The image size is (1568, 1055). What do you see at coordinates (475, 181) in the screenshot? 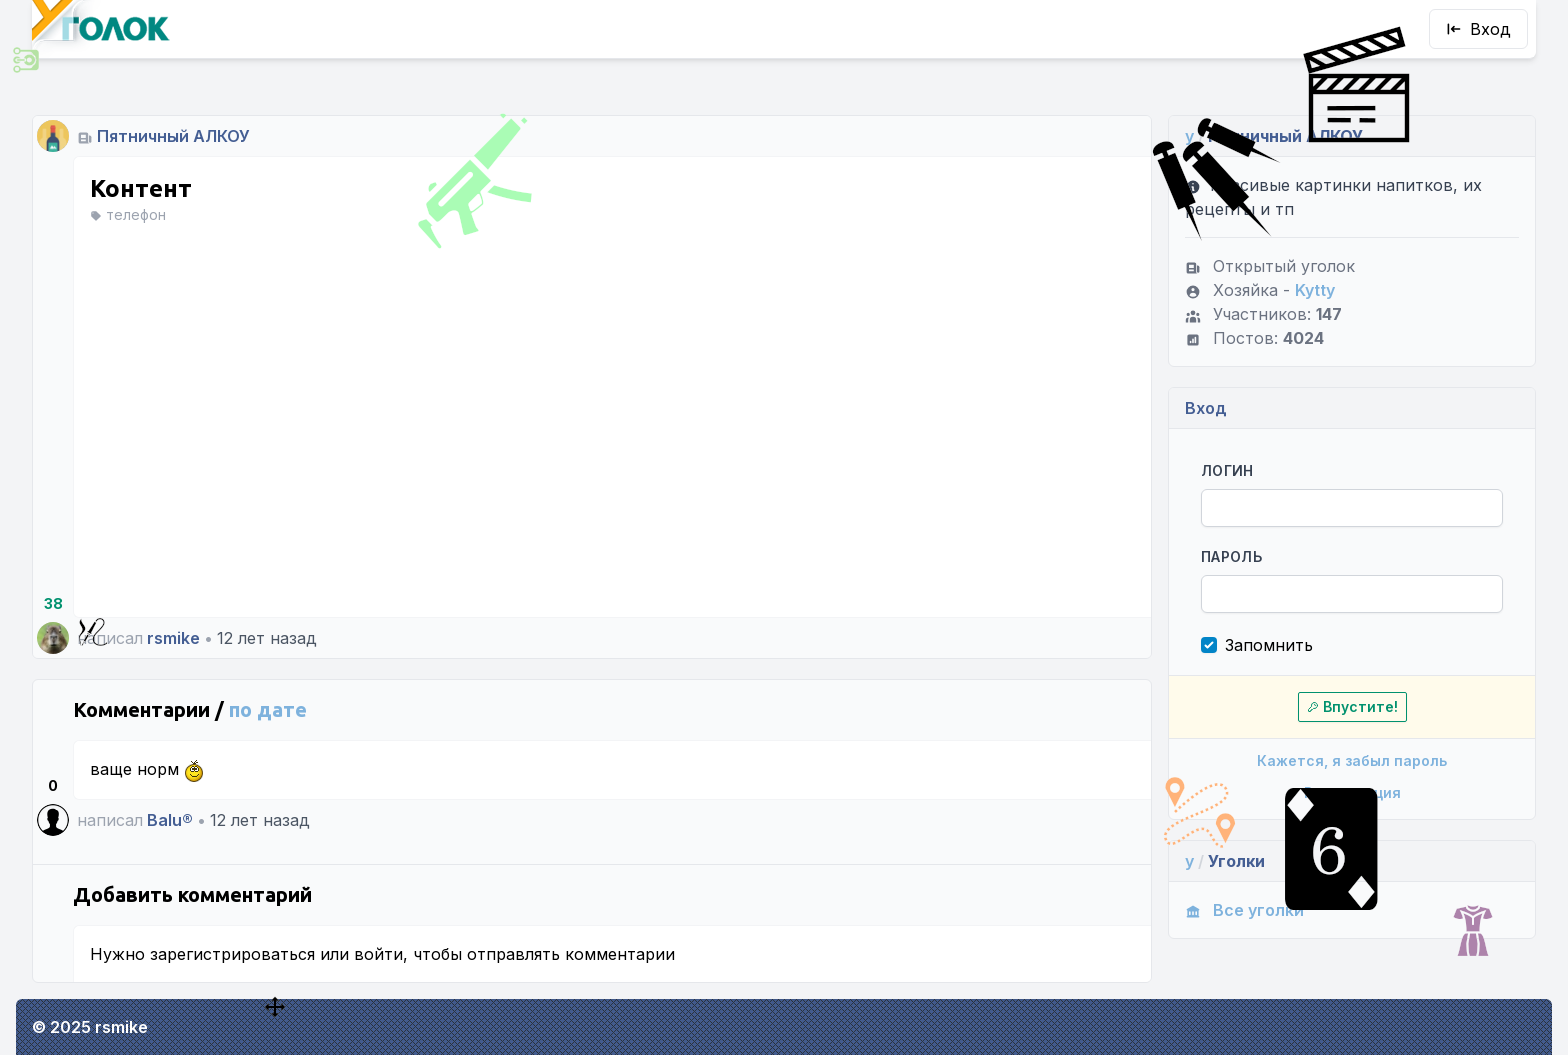
I see `select mp5 submachine gun in weapon loadout` at bounding box center [475, 181].